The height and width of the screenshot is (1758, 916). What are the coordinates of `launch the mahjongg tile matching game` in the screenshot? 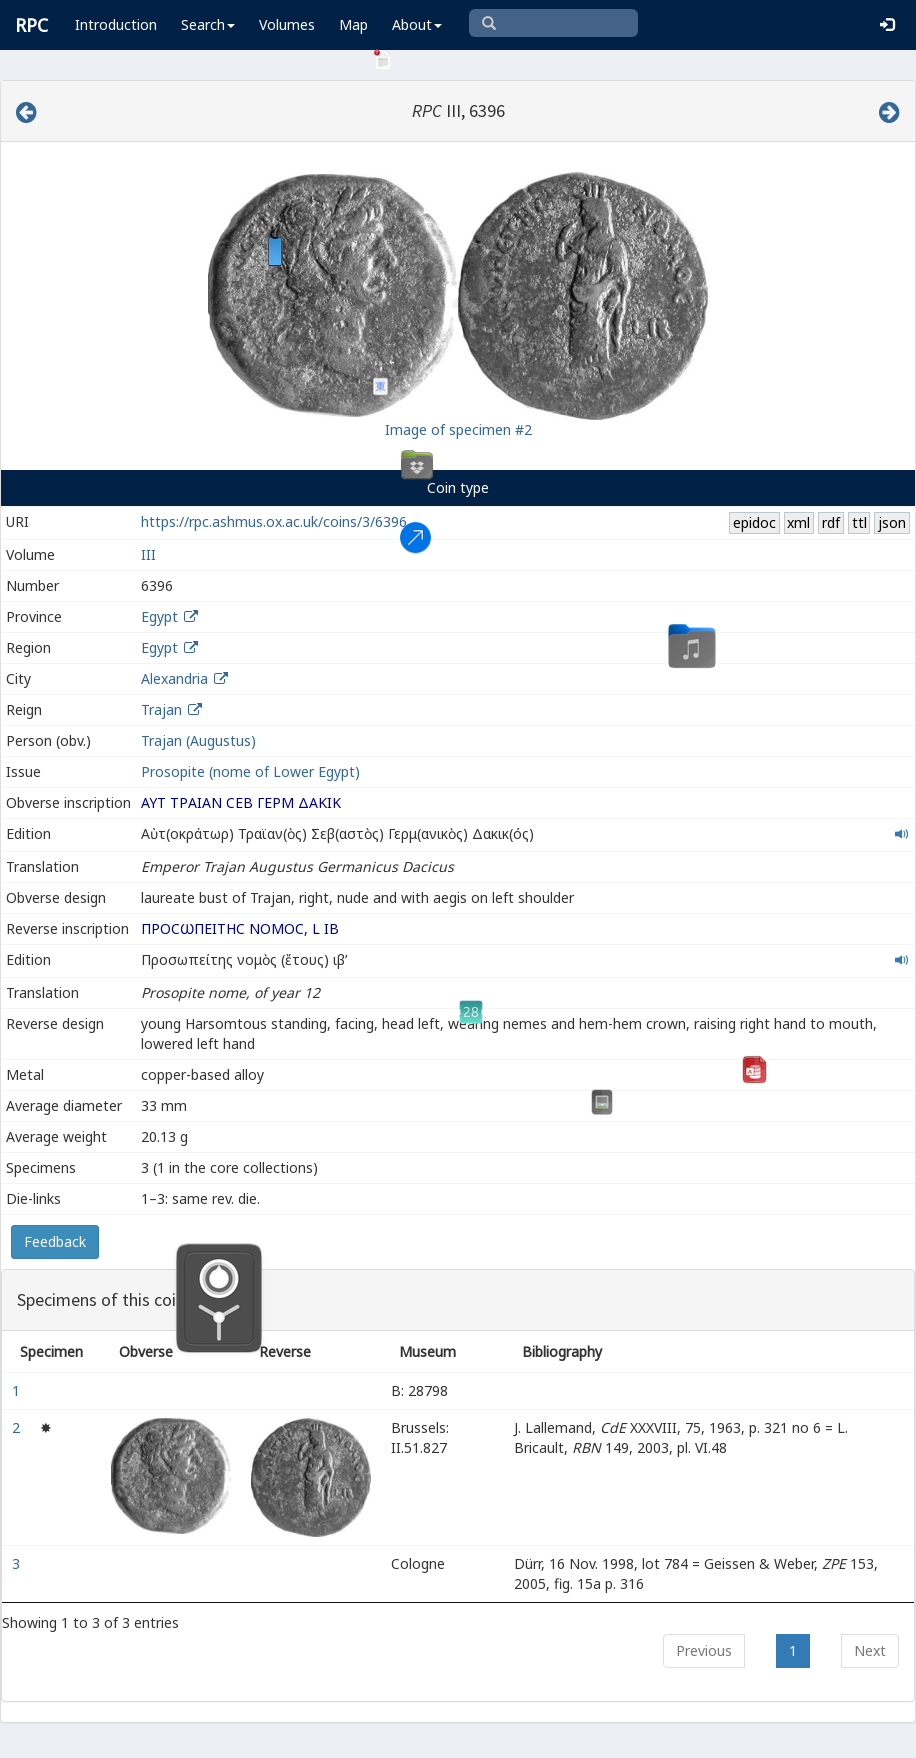 It's located at (380, 386).